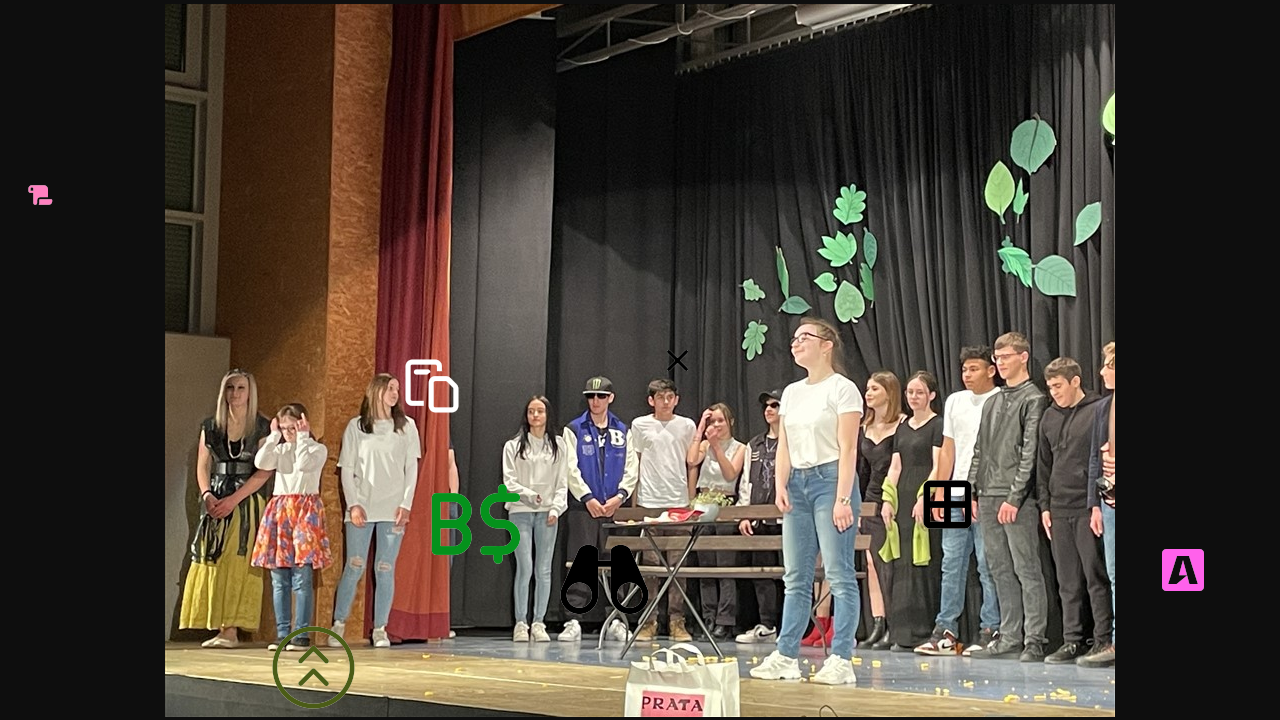  I want to click on view terms and conditions or legal document, so click(41, 195).